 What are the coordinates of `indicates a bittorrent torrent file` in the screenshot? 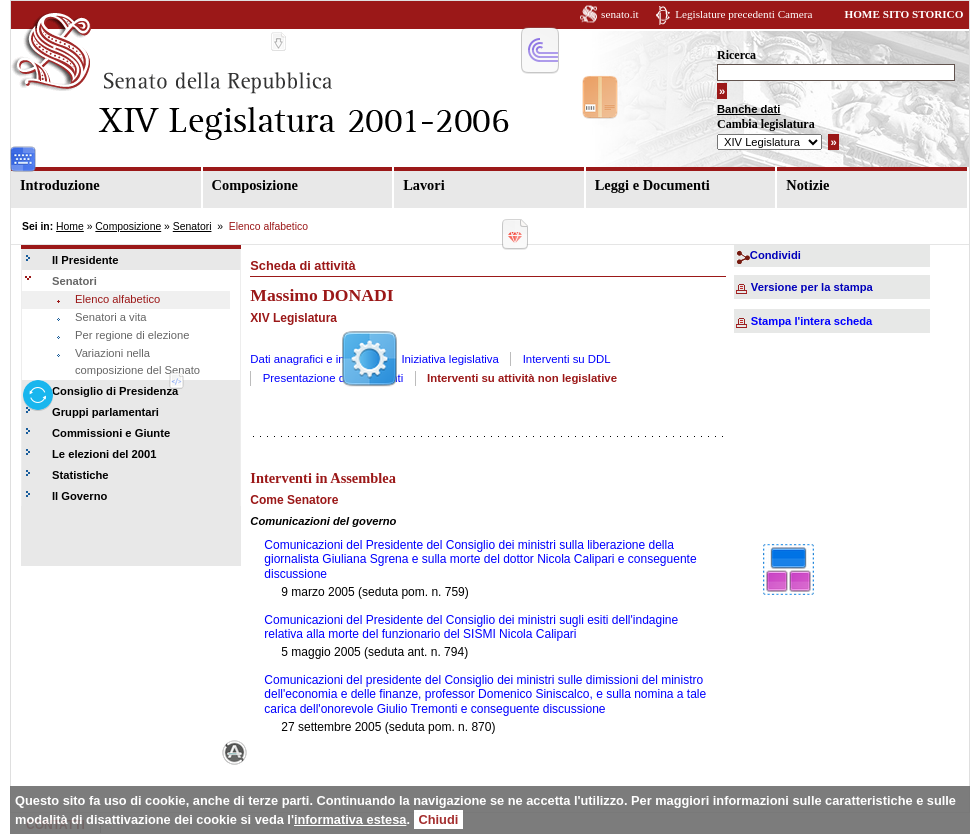 It's located at (540, 50).